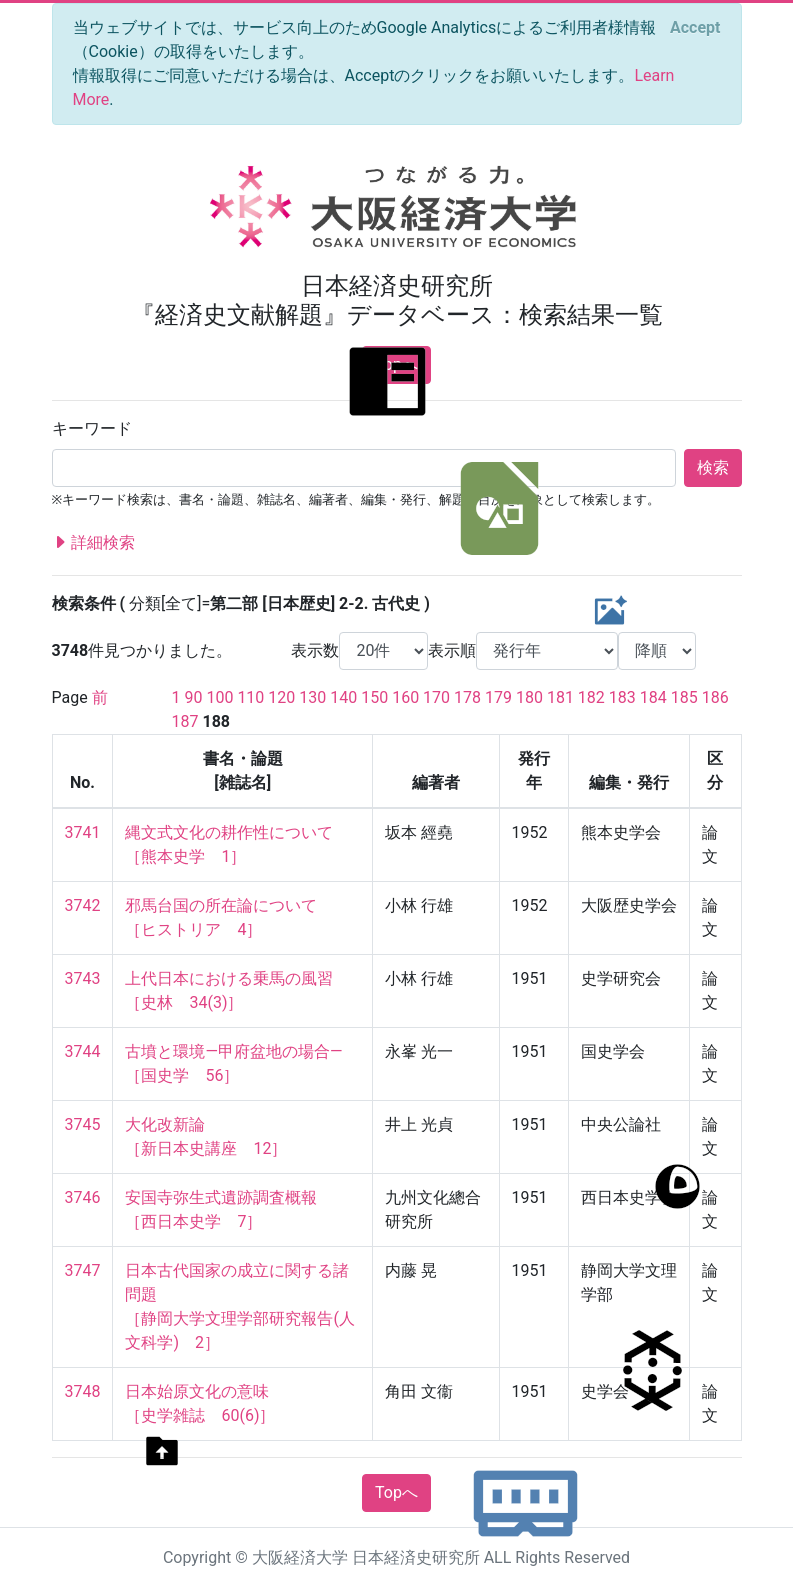 This screenshot has height=1588, width=793. Describe the element at coordinates (609, 611) in the screenshot. I see `enhance image with AI` at that location.